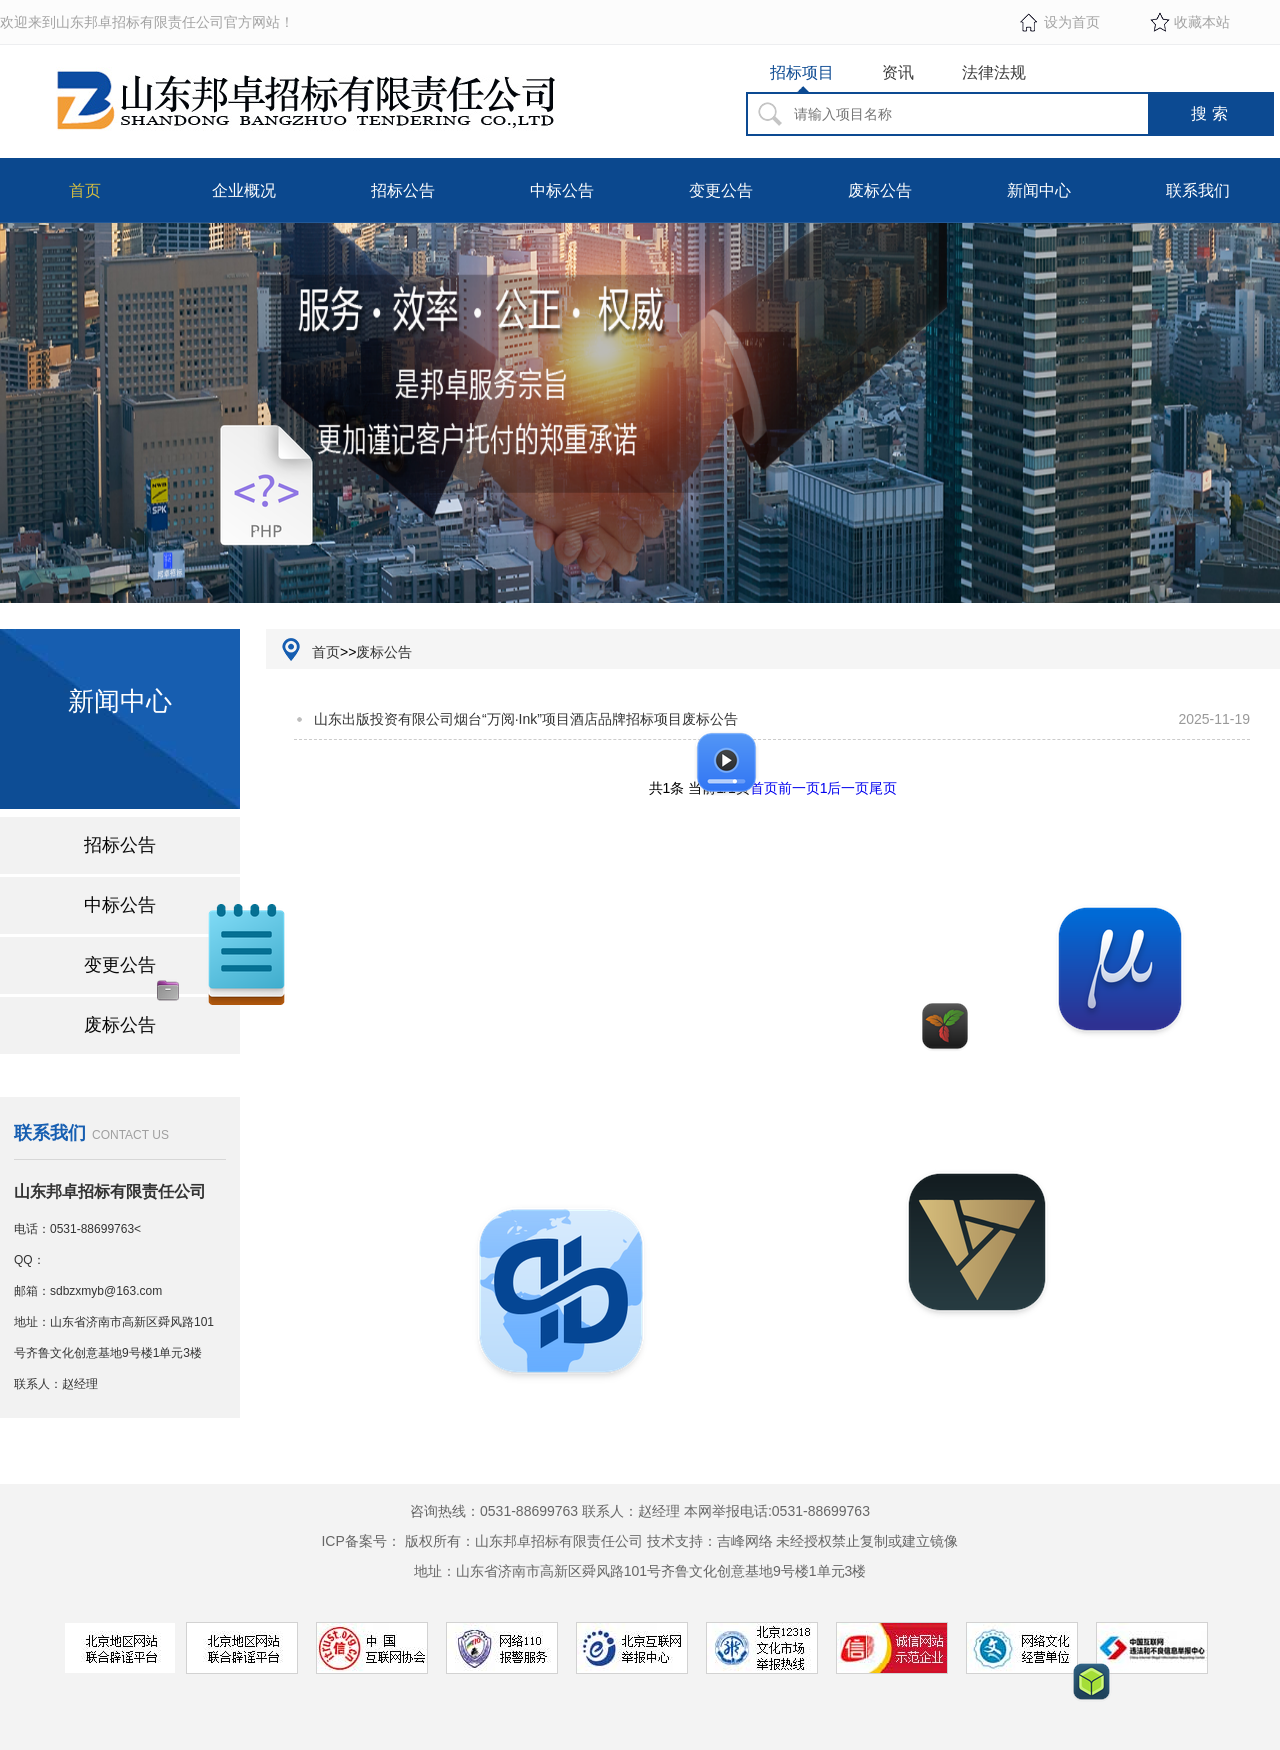 Image resolution: width=1280 pixels, height=1750 pixels. What do you see at coordinates (266, 487) in the screenshot?
I see `a PHP source code file` at bounding box center [266, 487].